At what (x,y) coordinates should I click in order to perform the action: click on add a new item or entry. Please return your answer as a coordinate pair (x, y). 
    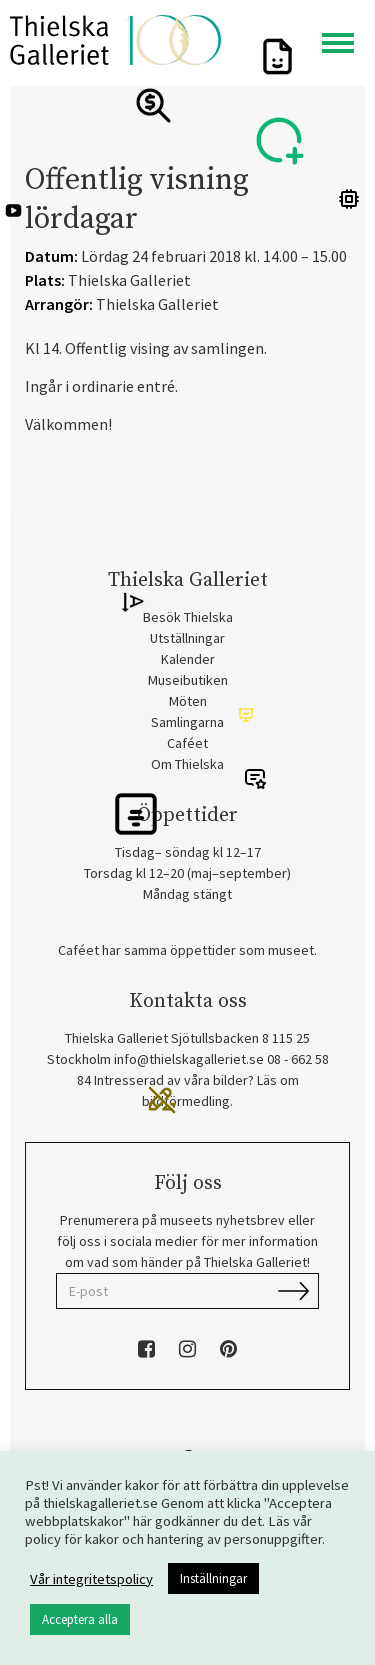
    Looking at the image, I should click on (279, 140).